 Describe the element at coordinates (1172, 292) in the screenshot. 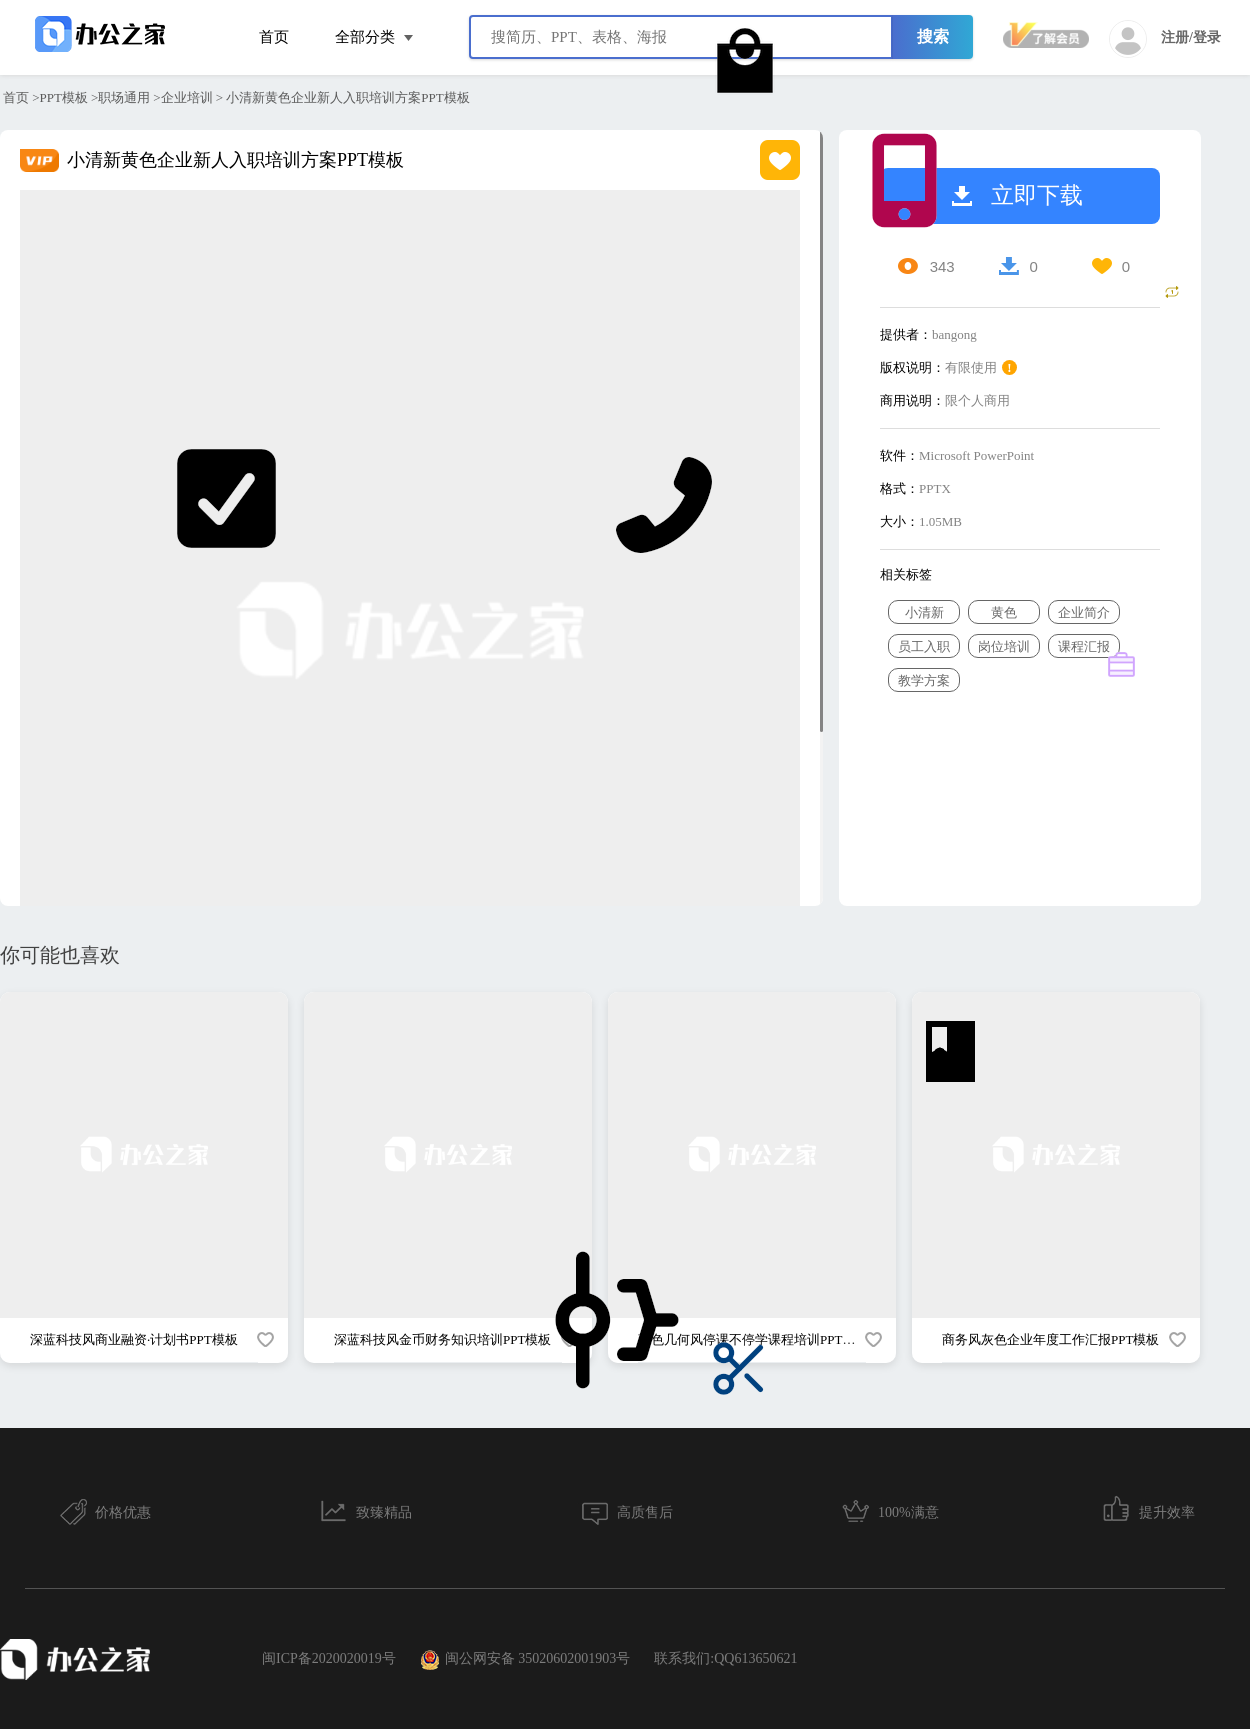

I see `repeat current track once` at that location.